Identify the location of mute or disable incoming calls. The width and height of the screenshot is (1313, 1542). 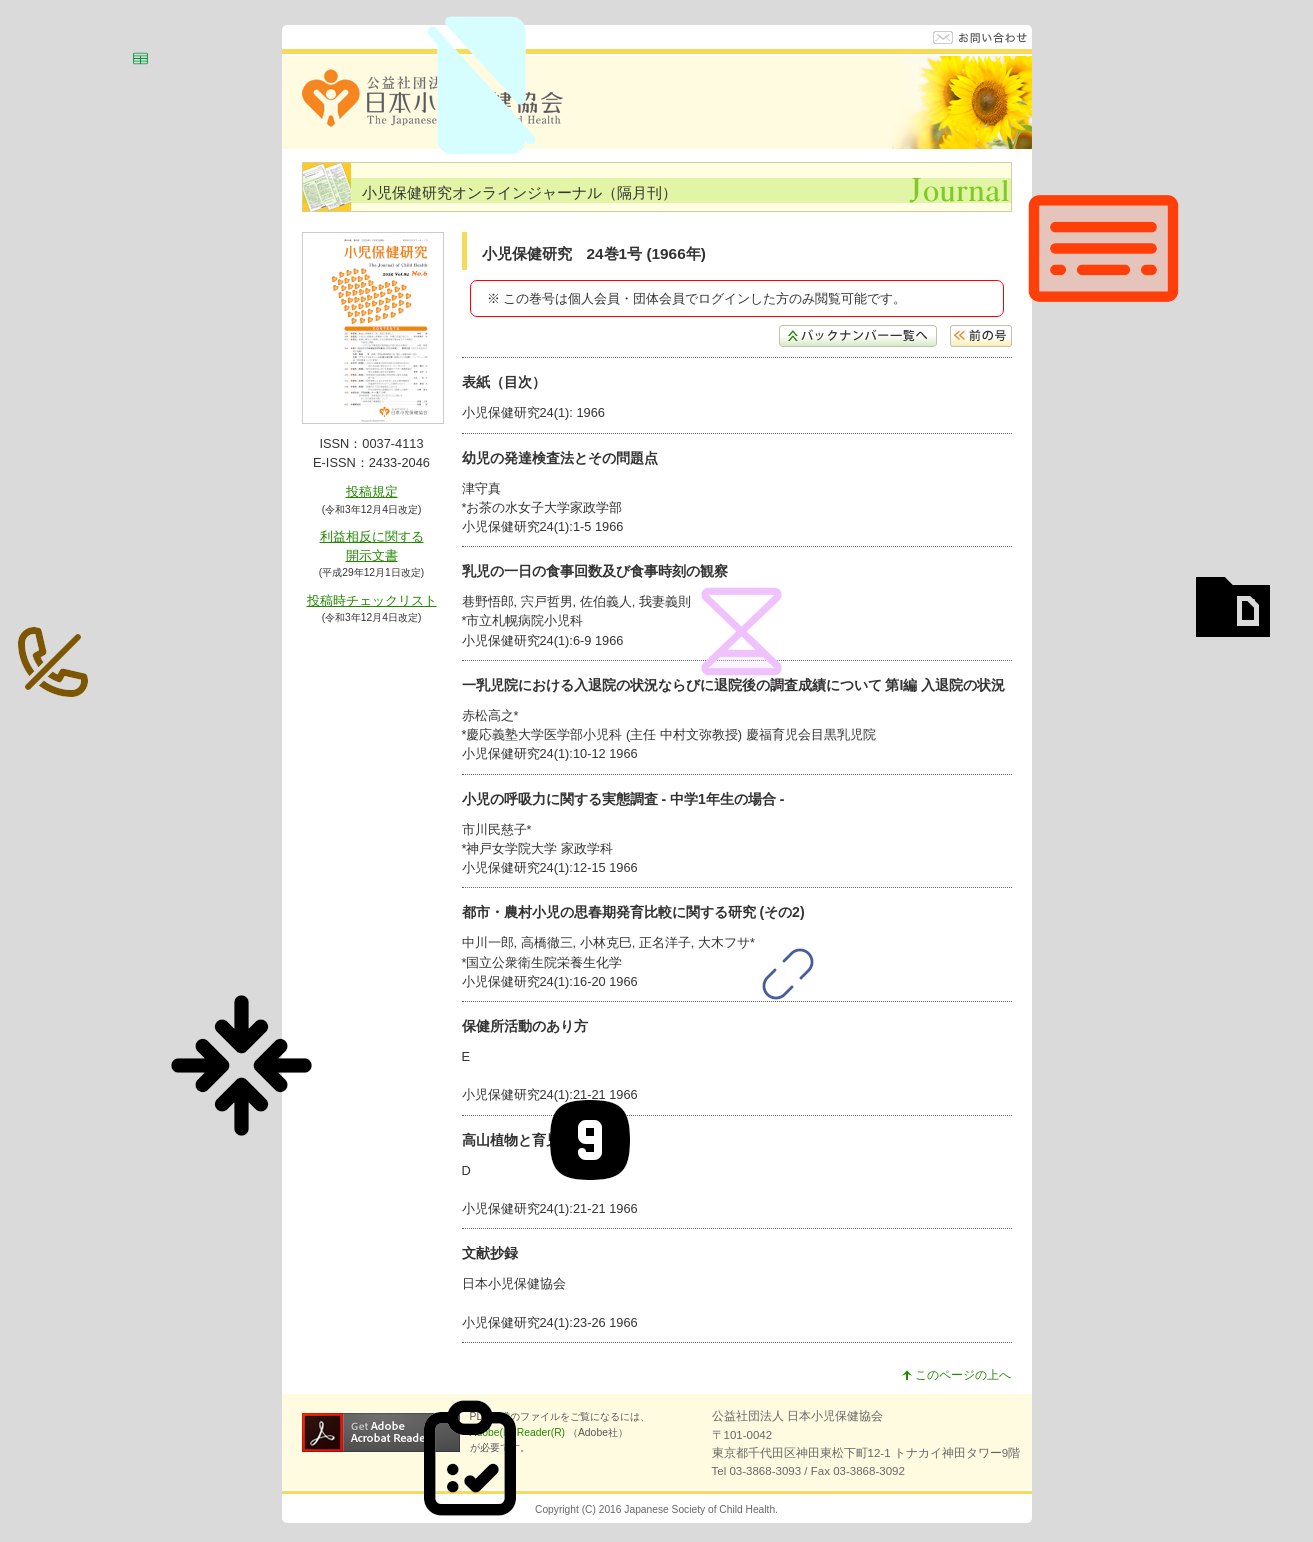
(53, 662).